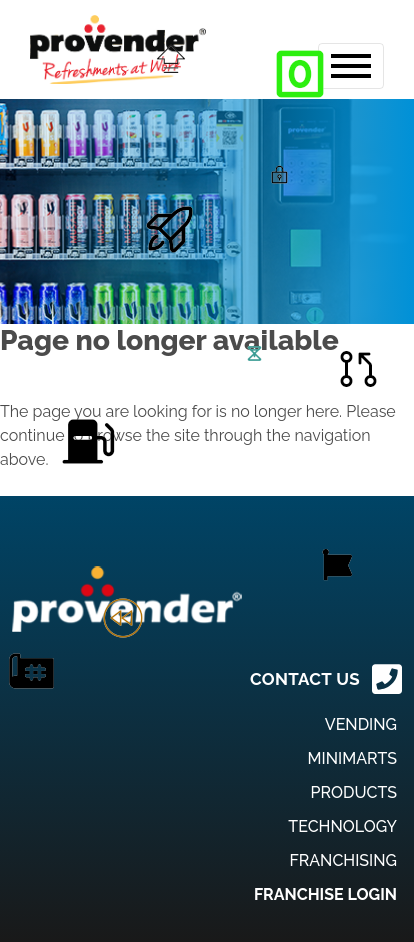 The height and width of the screenshot is (942, 414). I want to click on access security or privacy settings, so click(279, 175).